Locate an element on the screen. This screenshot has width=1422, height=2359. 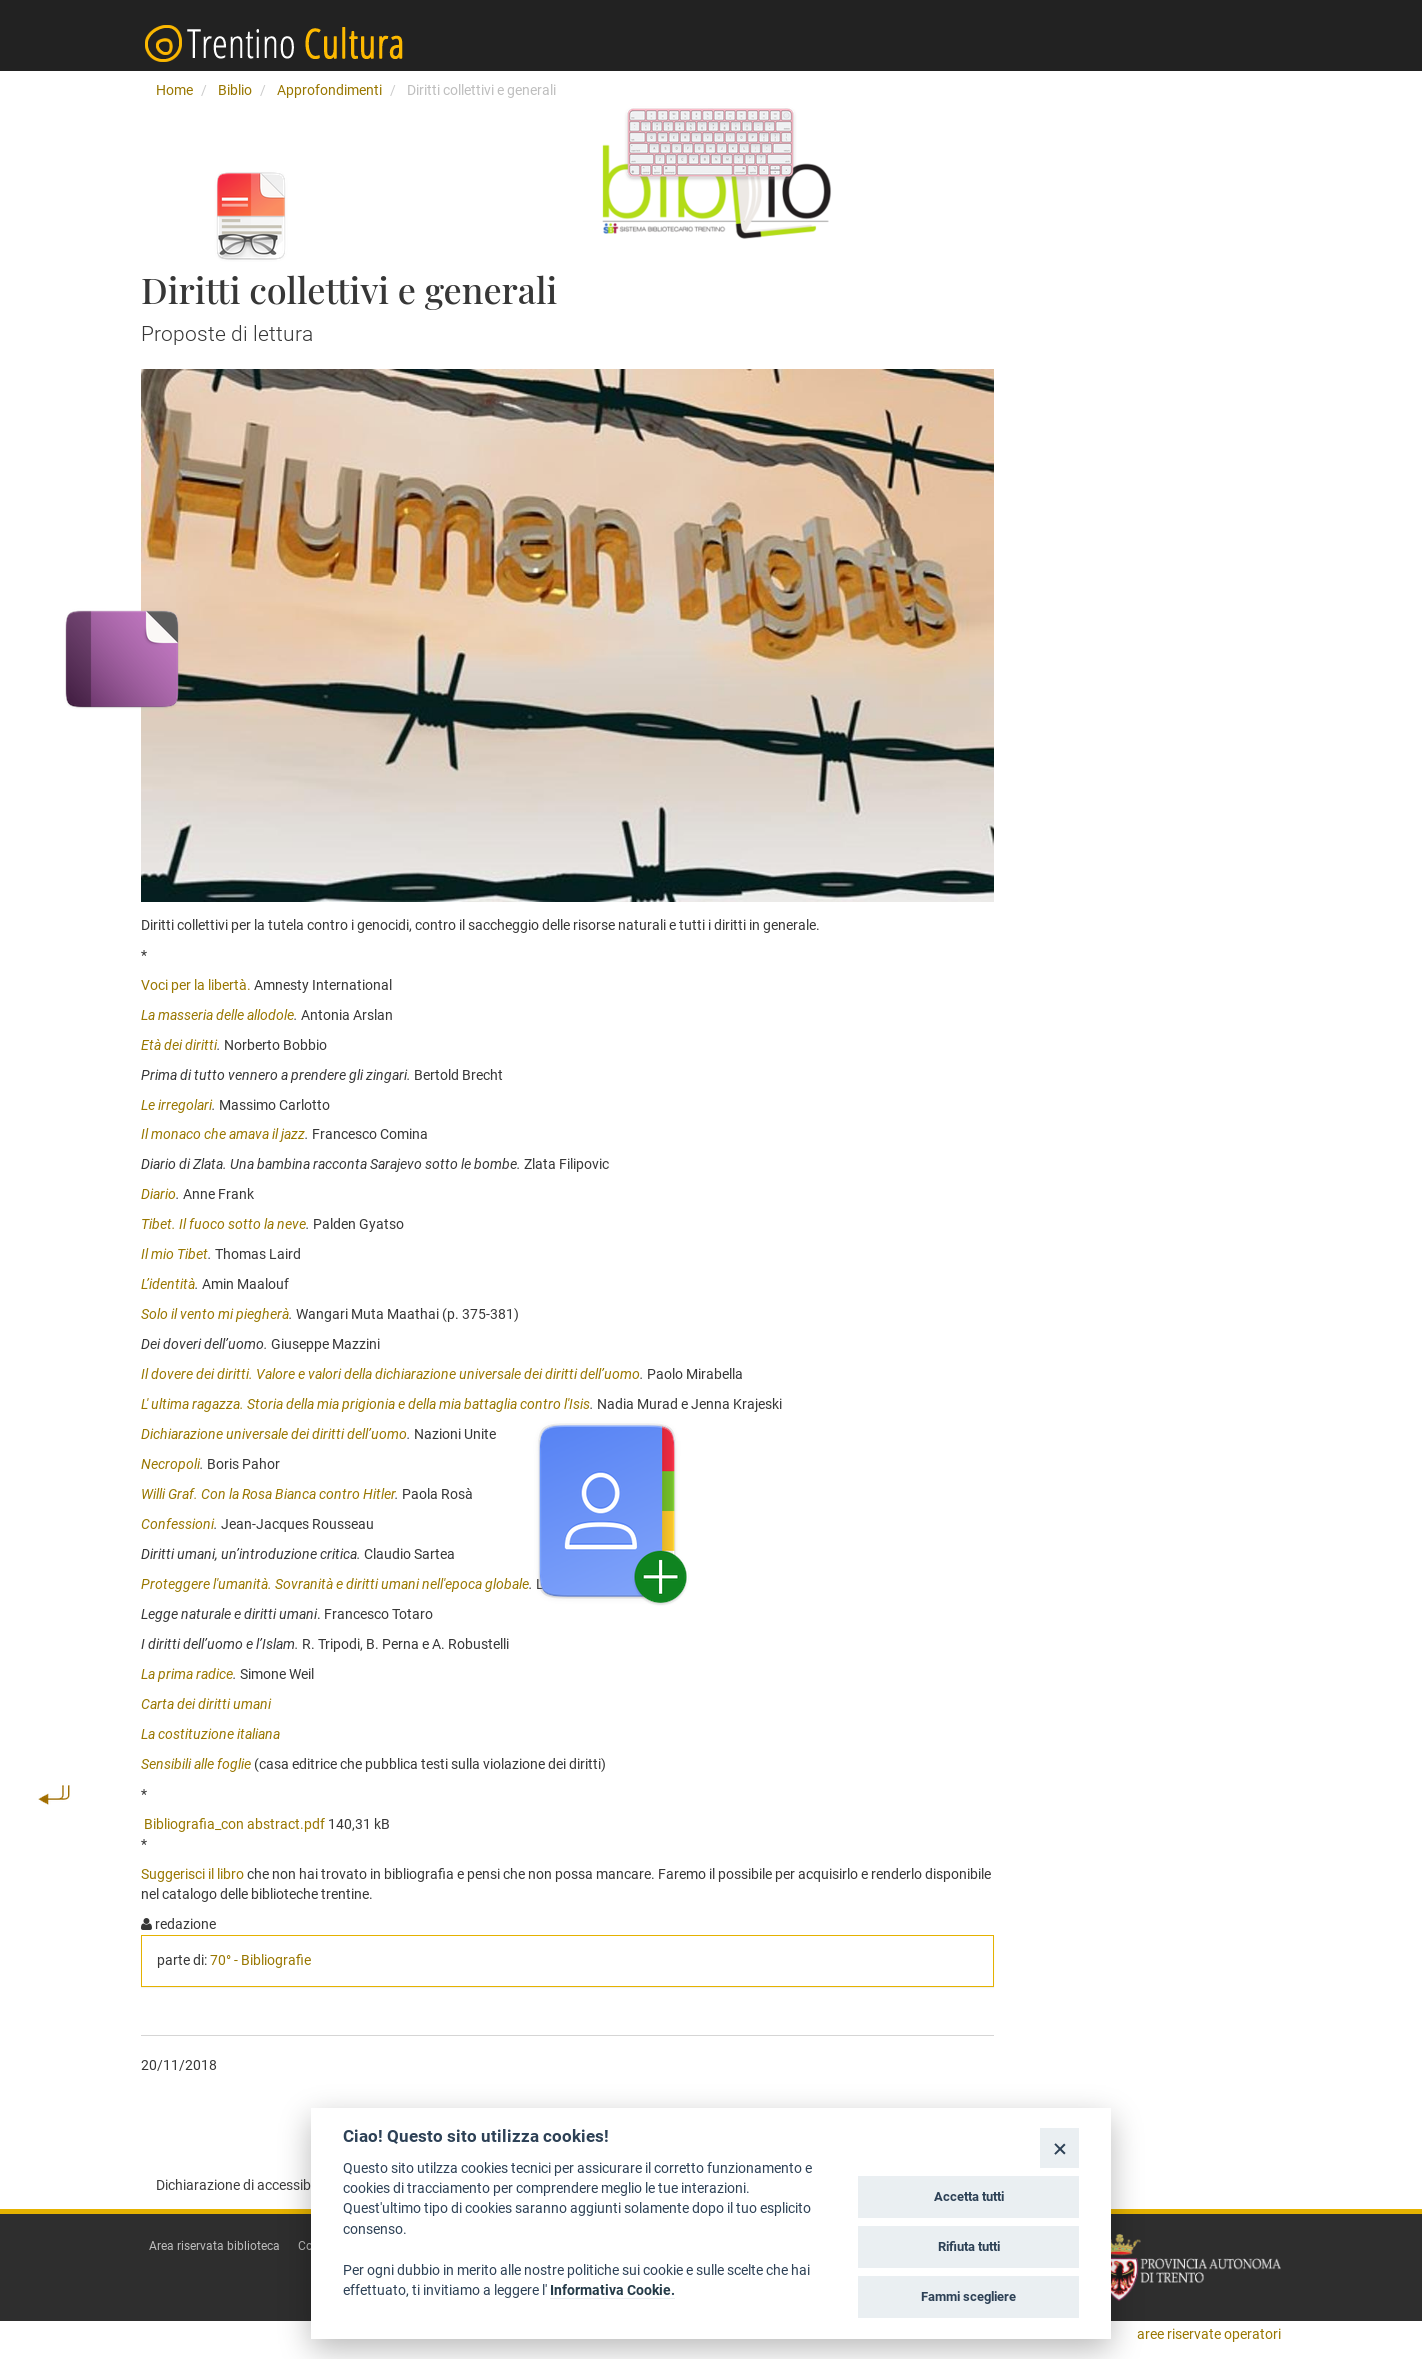
reply to all recipients of an email is located at coordinates (53, 1792).